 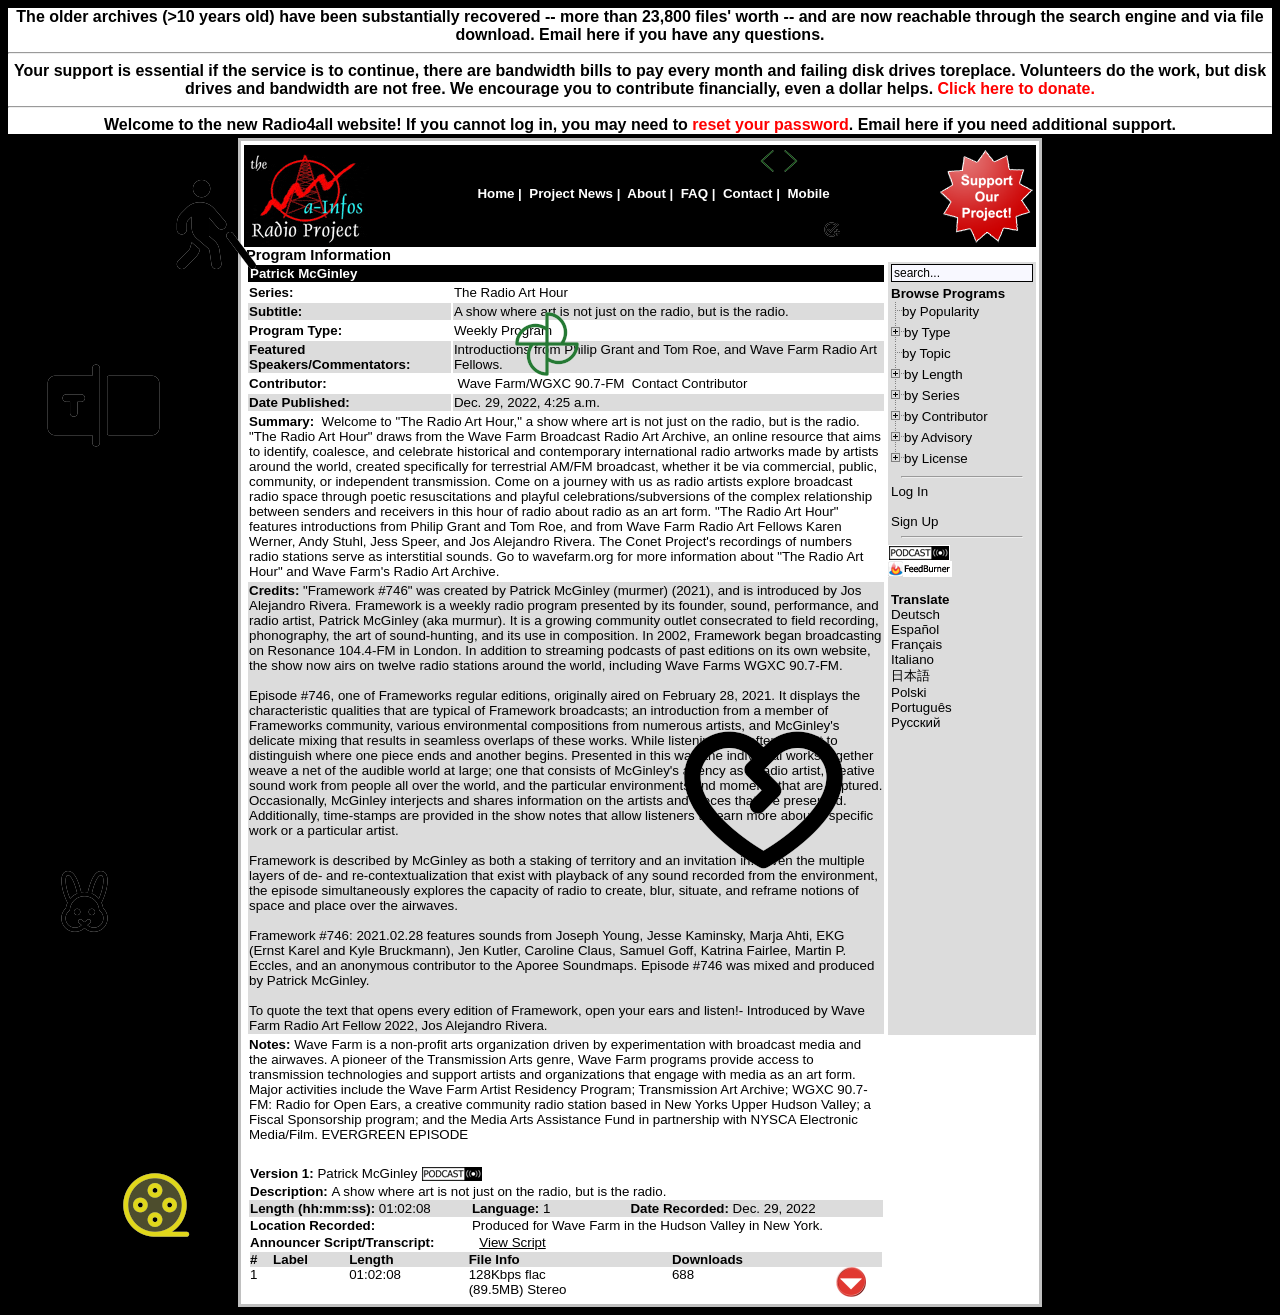 I want to click on add a new task to your list, so click(x=831, y=229).